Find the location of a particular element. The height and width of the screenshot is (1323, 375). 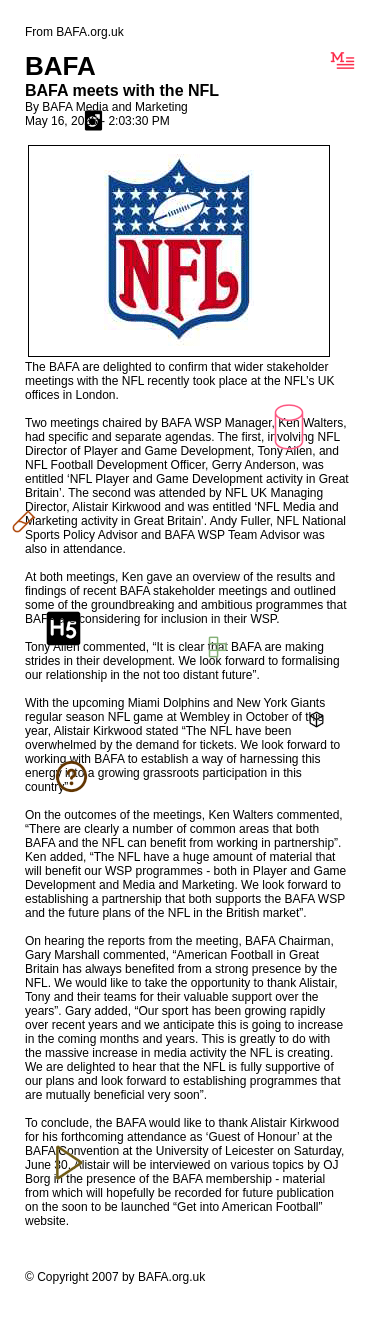

view package or shipment details is located at coordinates (316, 719).